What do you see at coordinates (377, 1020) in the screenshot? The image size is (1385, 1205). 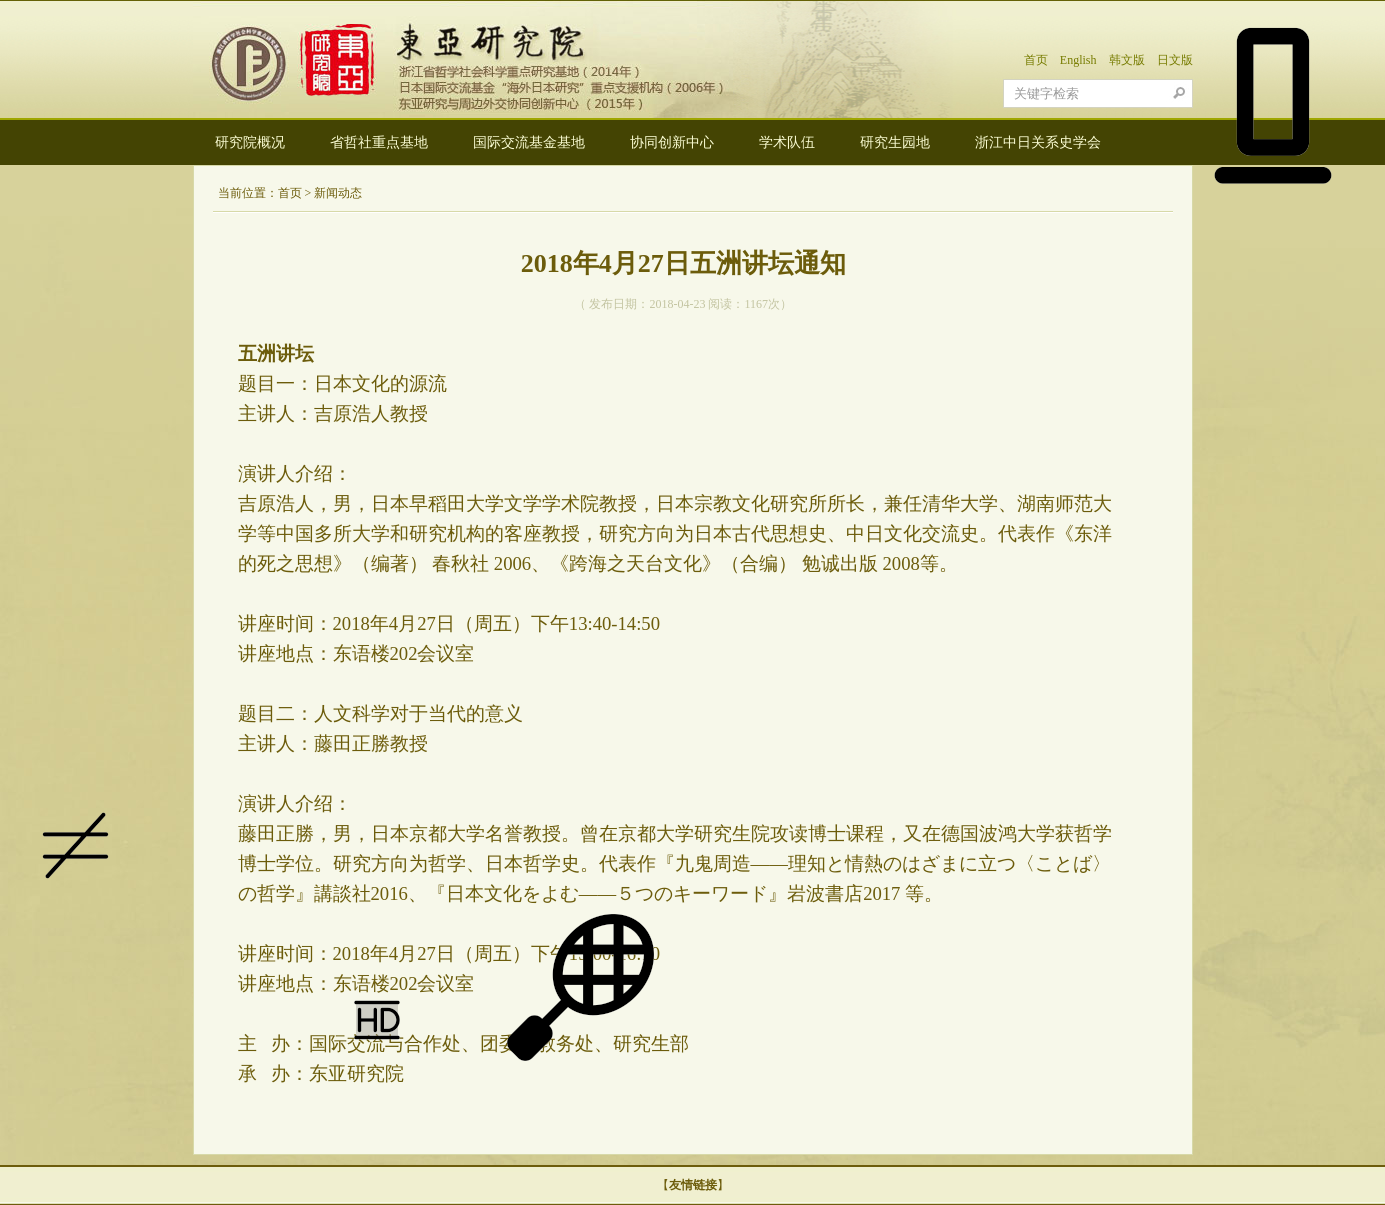 I see `indicates high-definition video quality` at bounding box center [377, 1020].